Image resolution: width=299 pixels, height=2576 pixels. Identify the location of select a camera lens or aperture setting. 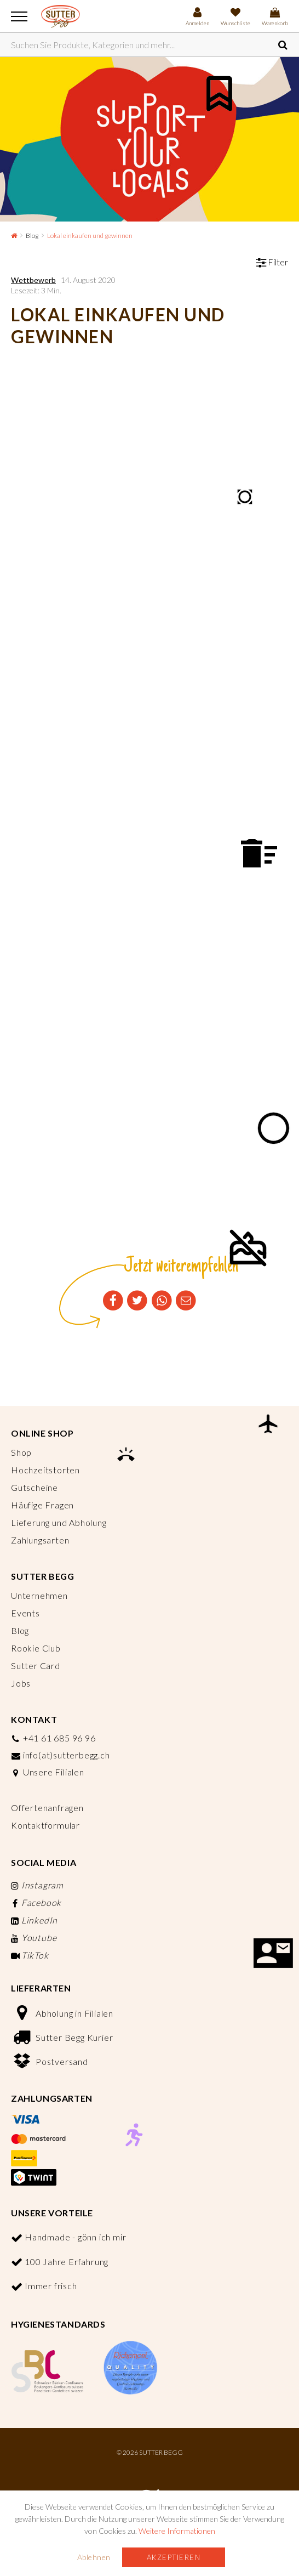
(273, 1128).